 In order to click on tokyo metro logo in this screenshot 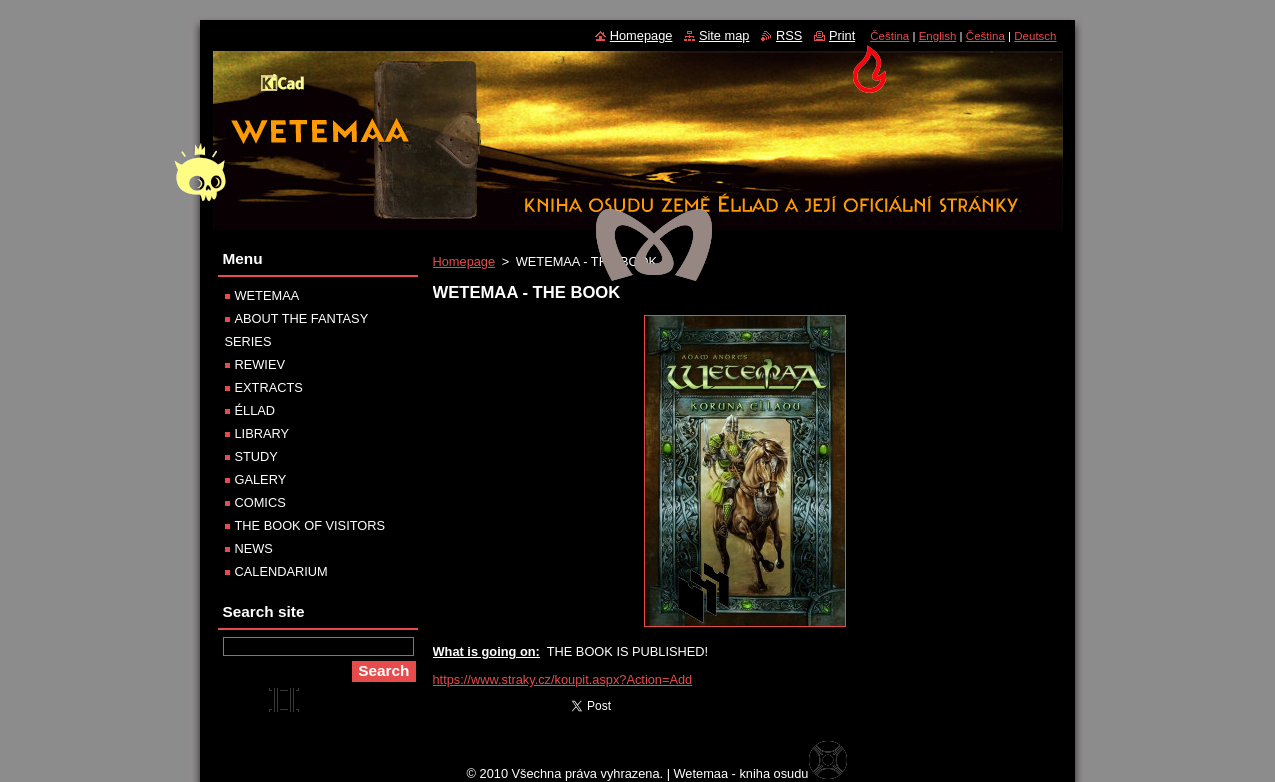, I will do `click(654, 245)`.